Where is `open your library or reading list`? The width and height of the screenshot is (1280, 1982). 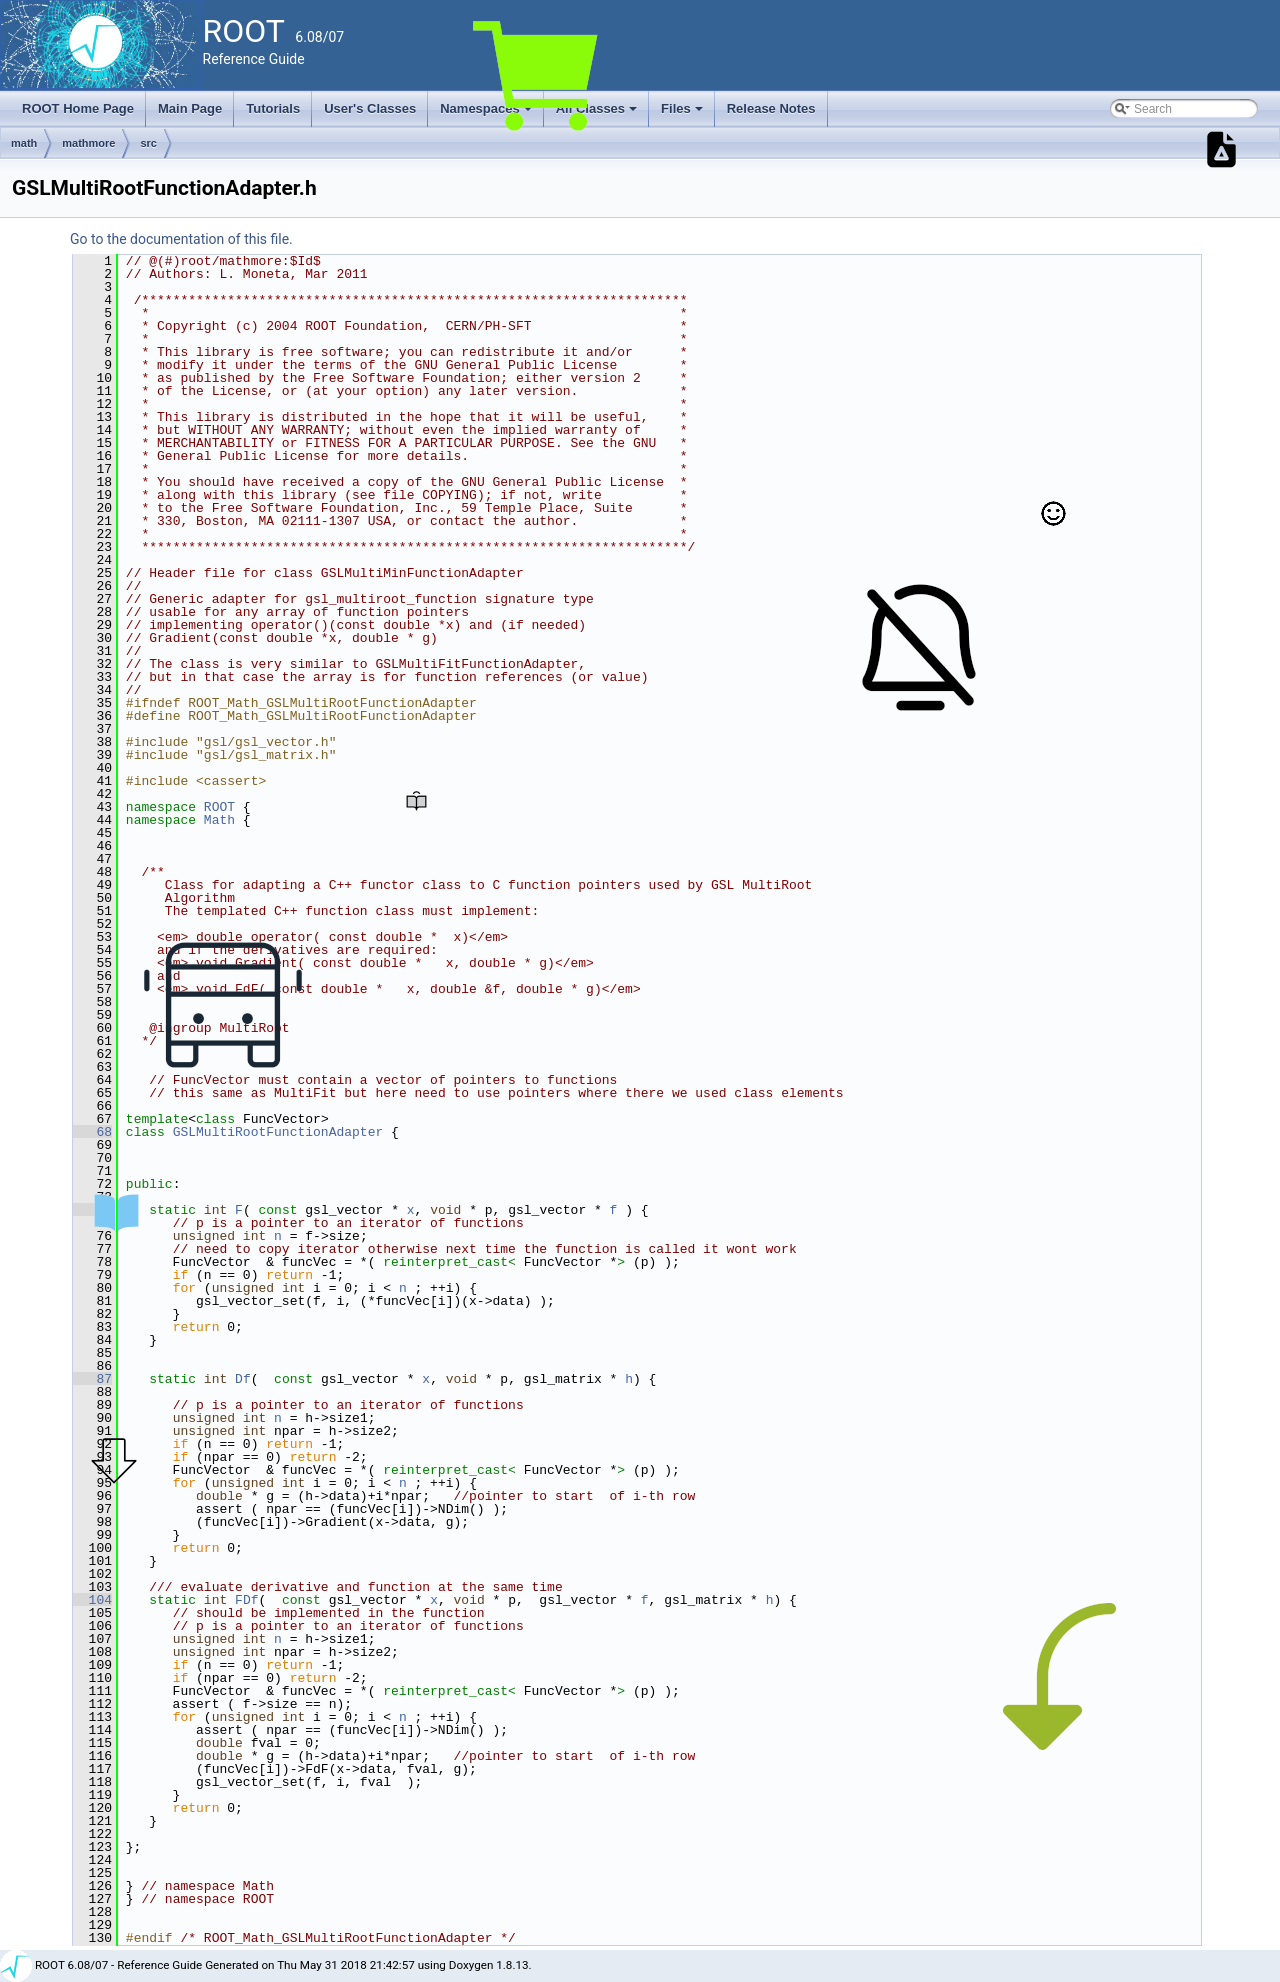
open your library or reading list is located at coordinates (116, 1213).